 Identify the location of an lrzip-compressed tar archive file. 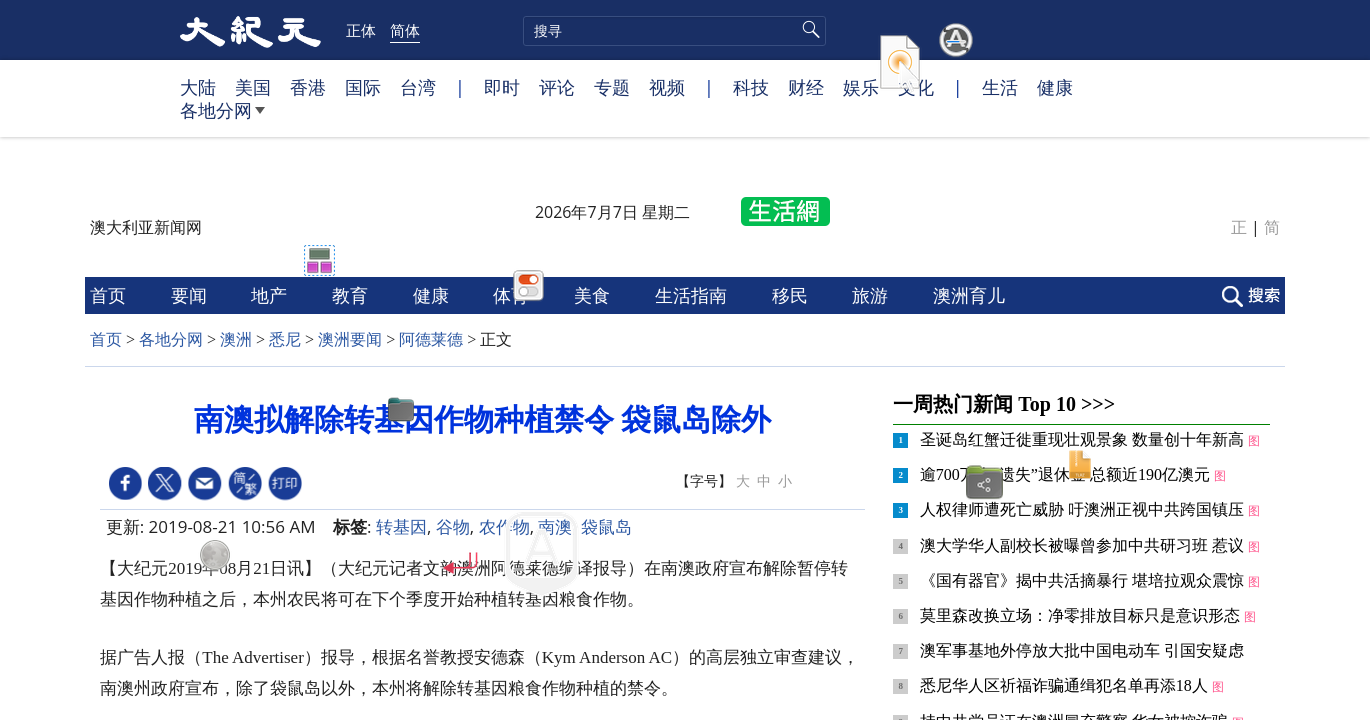
(1080, 465).